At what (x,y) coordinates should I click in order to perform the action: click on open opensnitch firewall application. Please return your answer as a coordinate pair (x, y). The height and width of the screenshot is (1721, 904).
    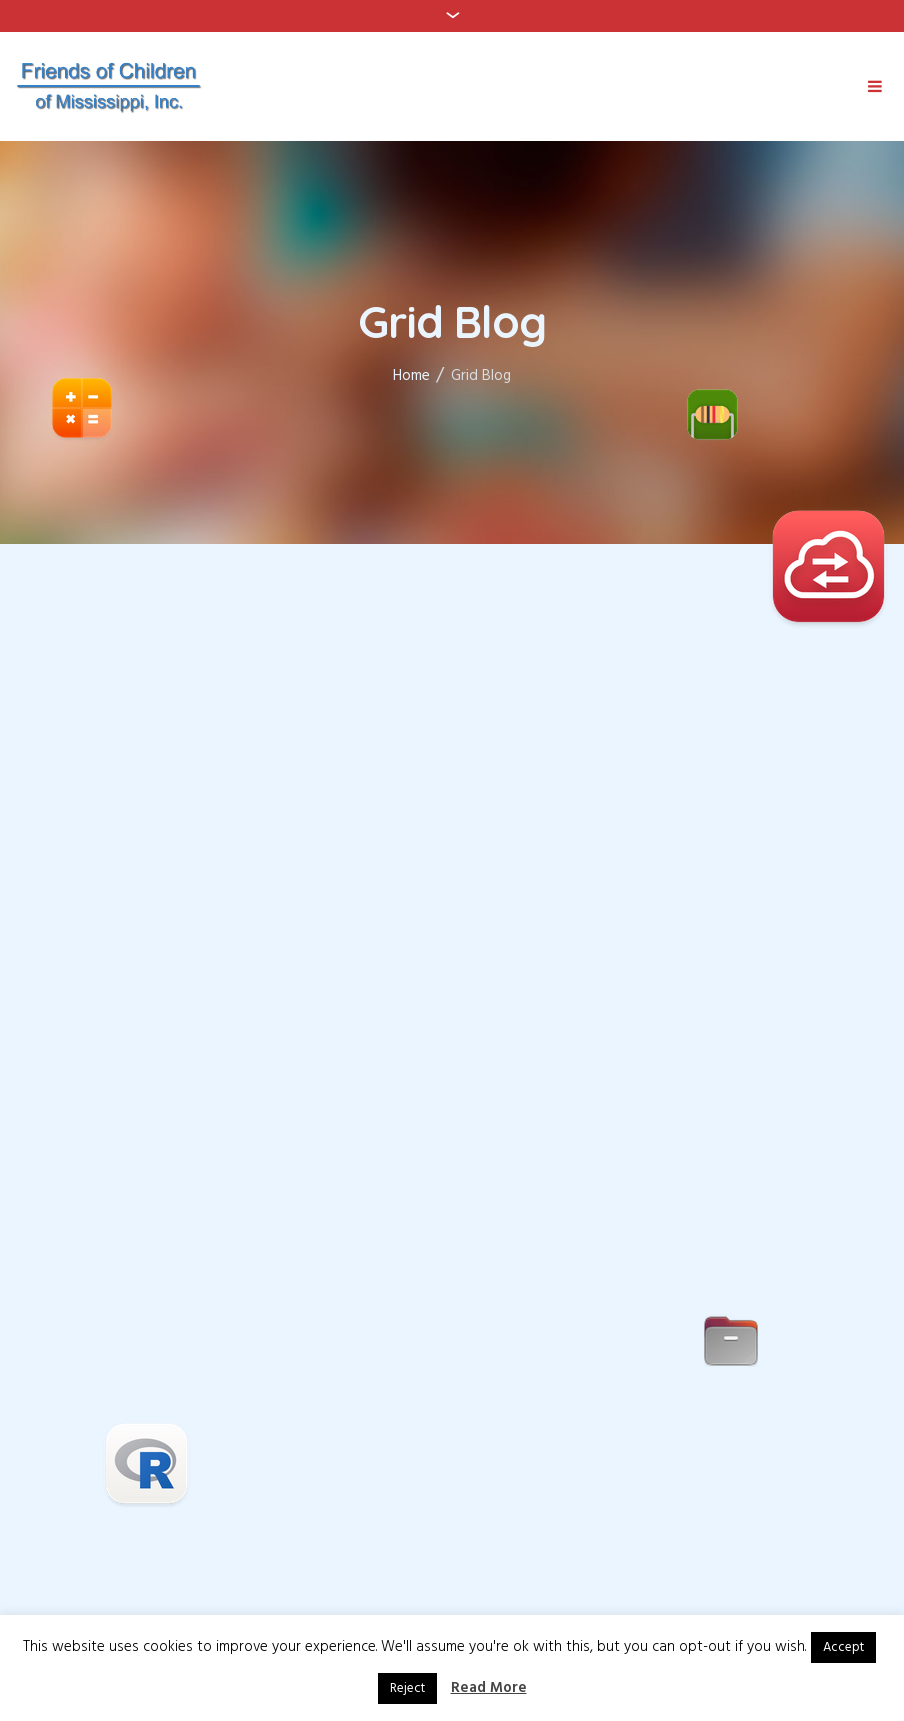
    Looking at the image, I should click on (828, 566).